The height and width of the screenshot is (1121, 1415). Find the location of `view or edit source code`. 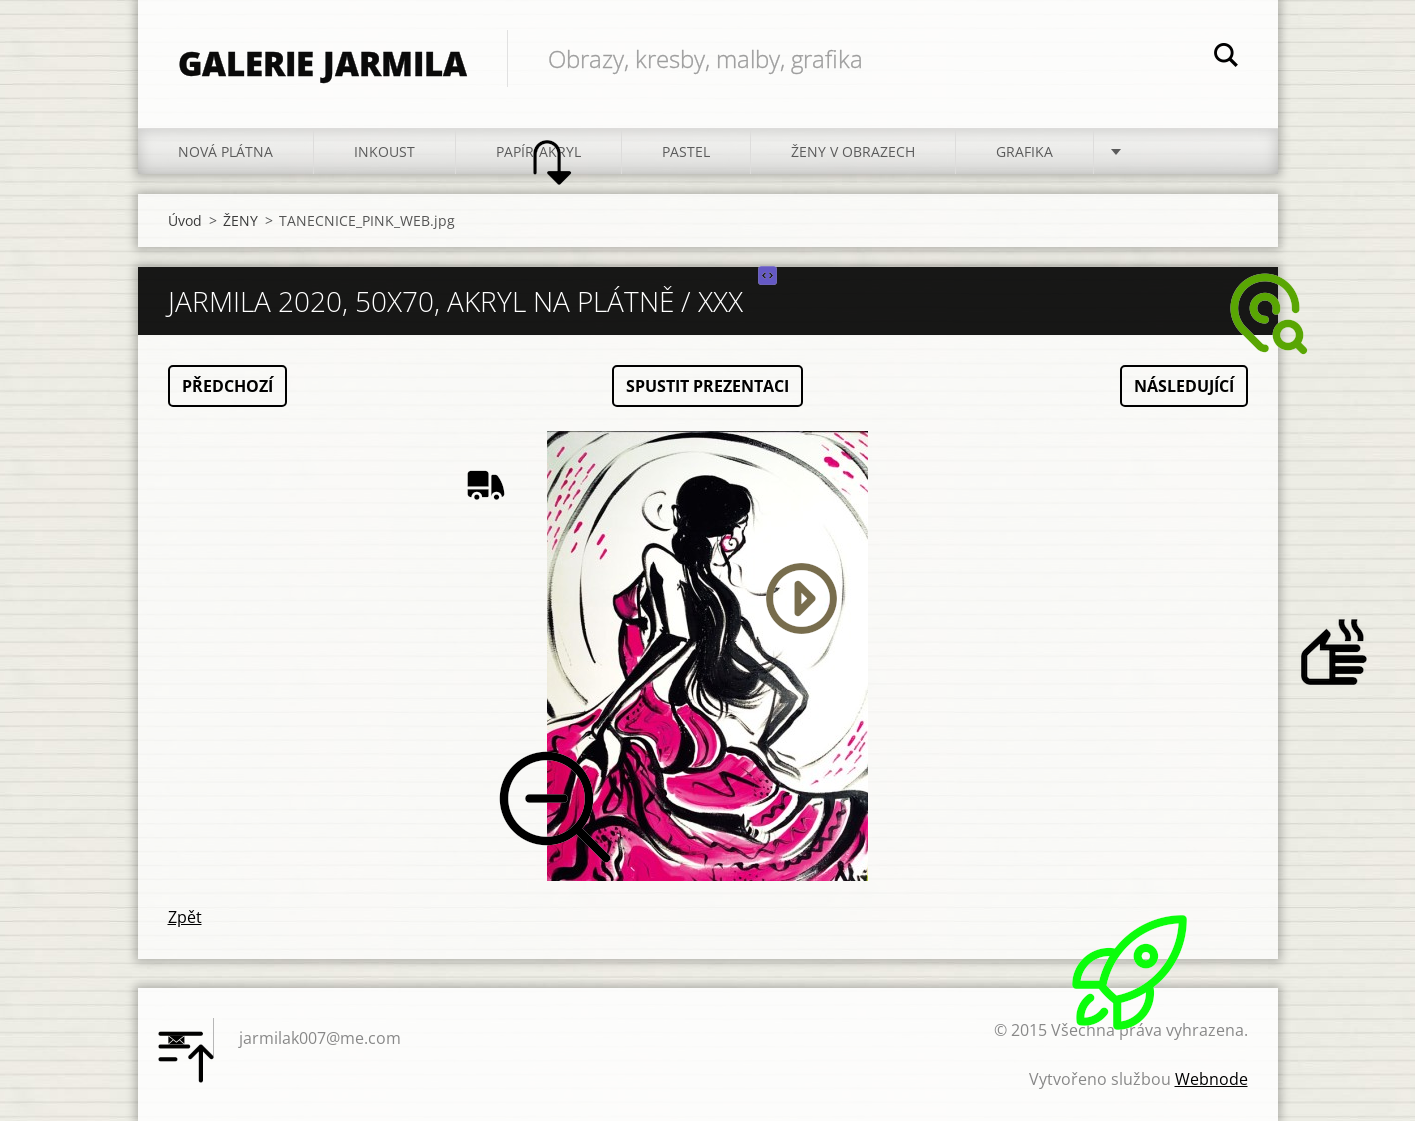

view or edit source code is located at coordinates (767, 275).